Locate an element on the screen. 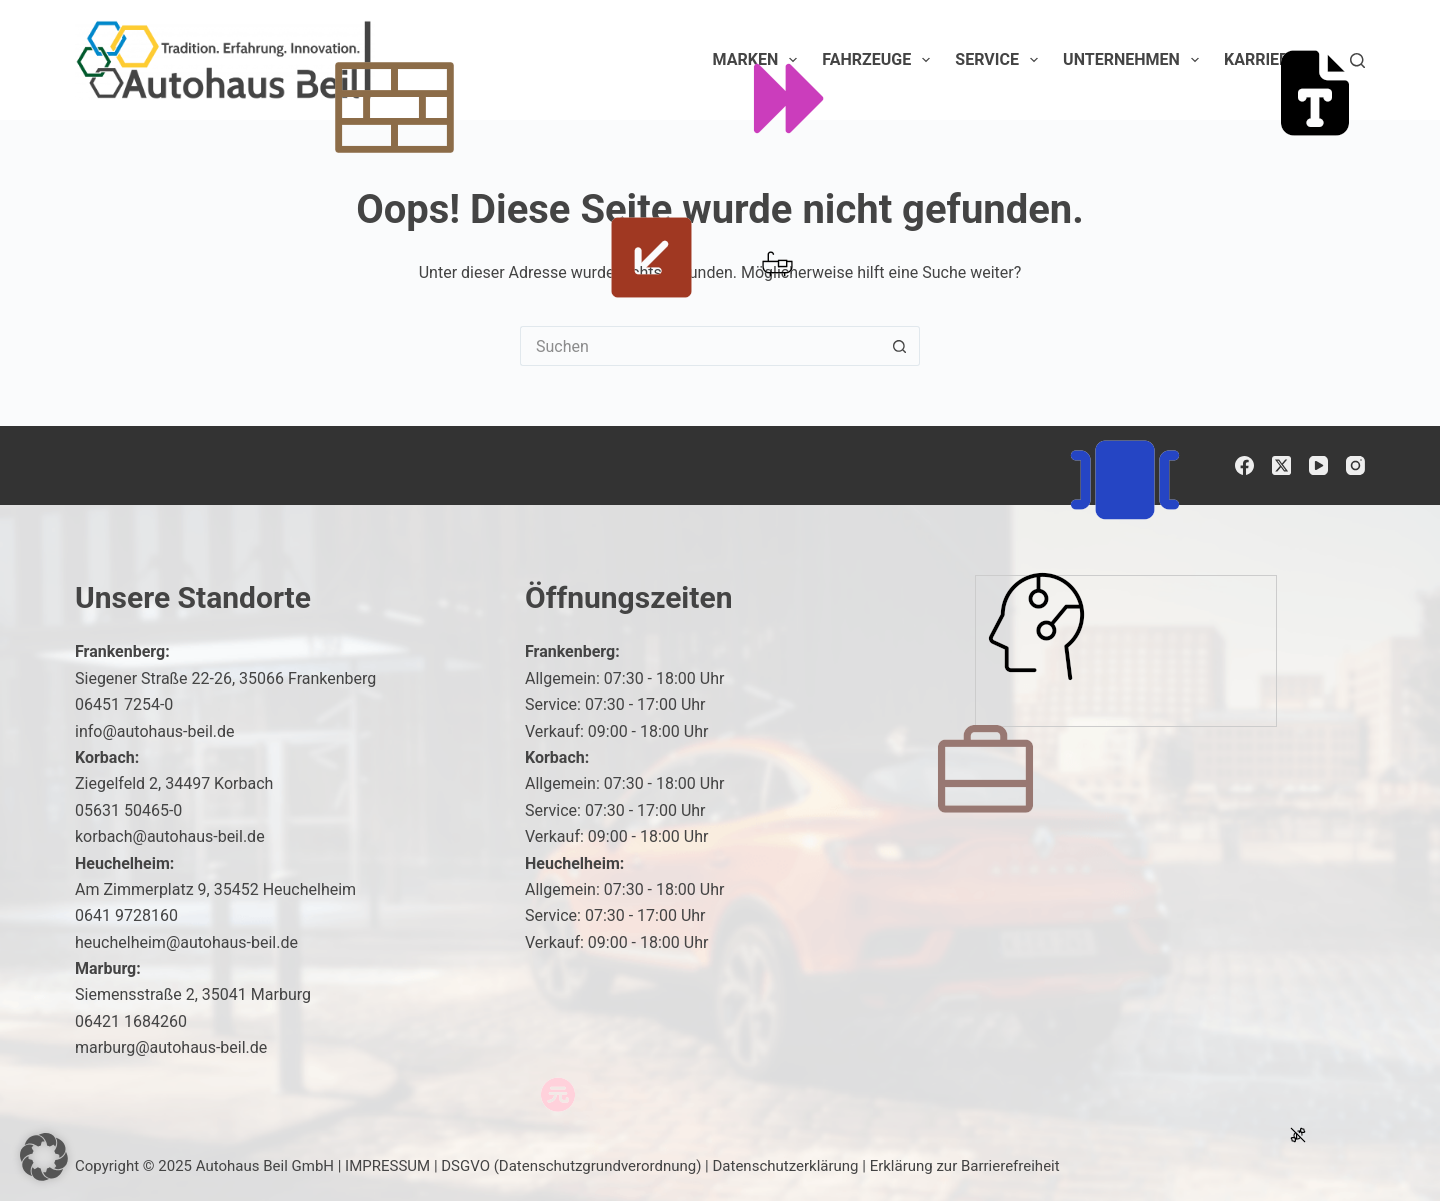 The height and width of the screenshot is (1201, 1440). access firewall or security settings is located at coordinates (394, 107).